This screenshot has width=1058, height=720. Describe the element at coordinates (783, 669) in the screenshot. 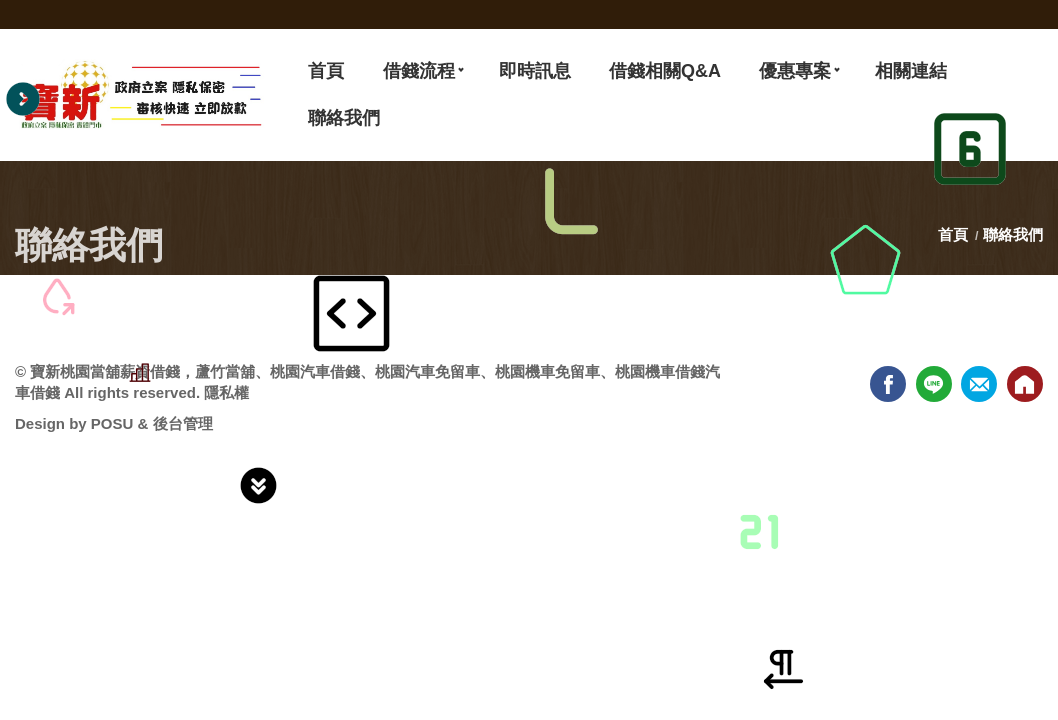

I see `decrease paragraph indent` at that location.